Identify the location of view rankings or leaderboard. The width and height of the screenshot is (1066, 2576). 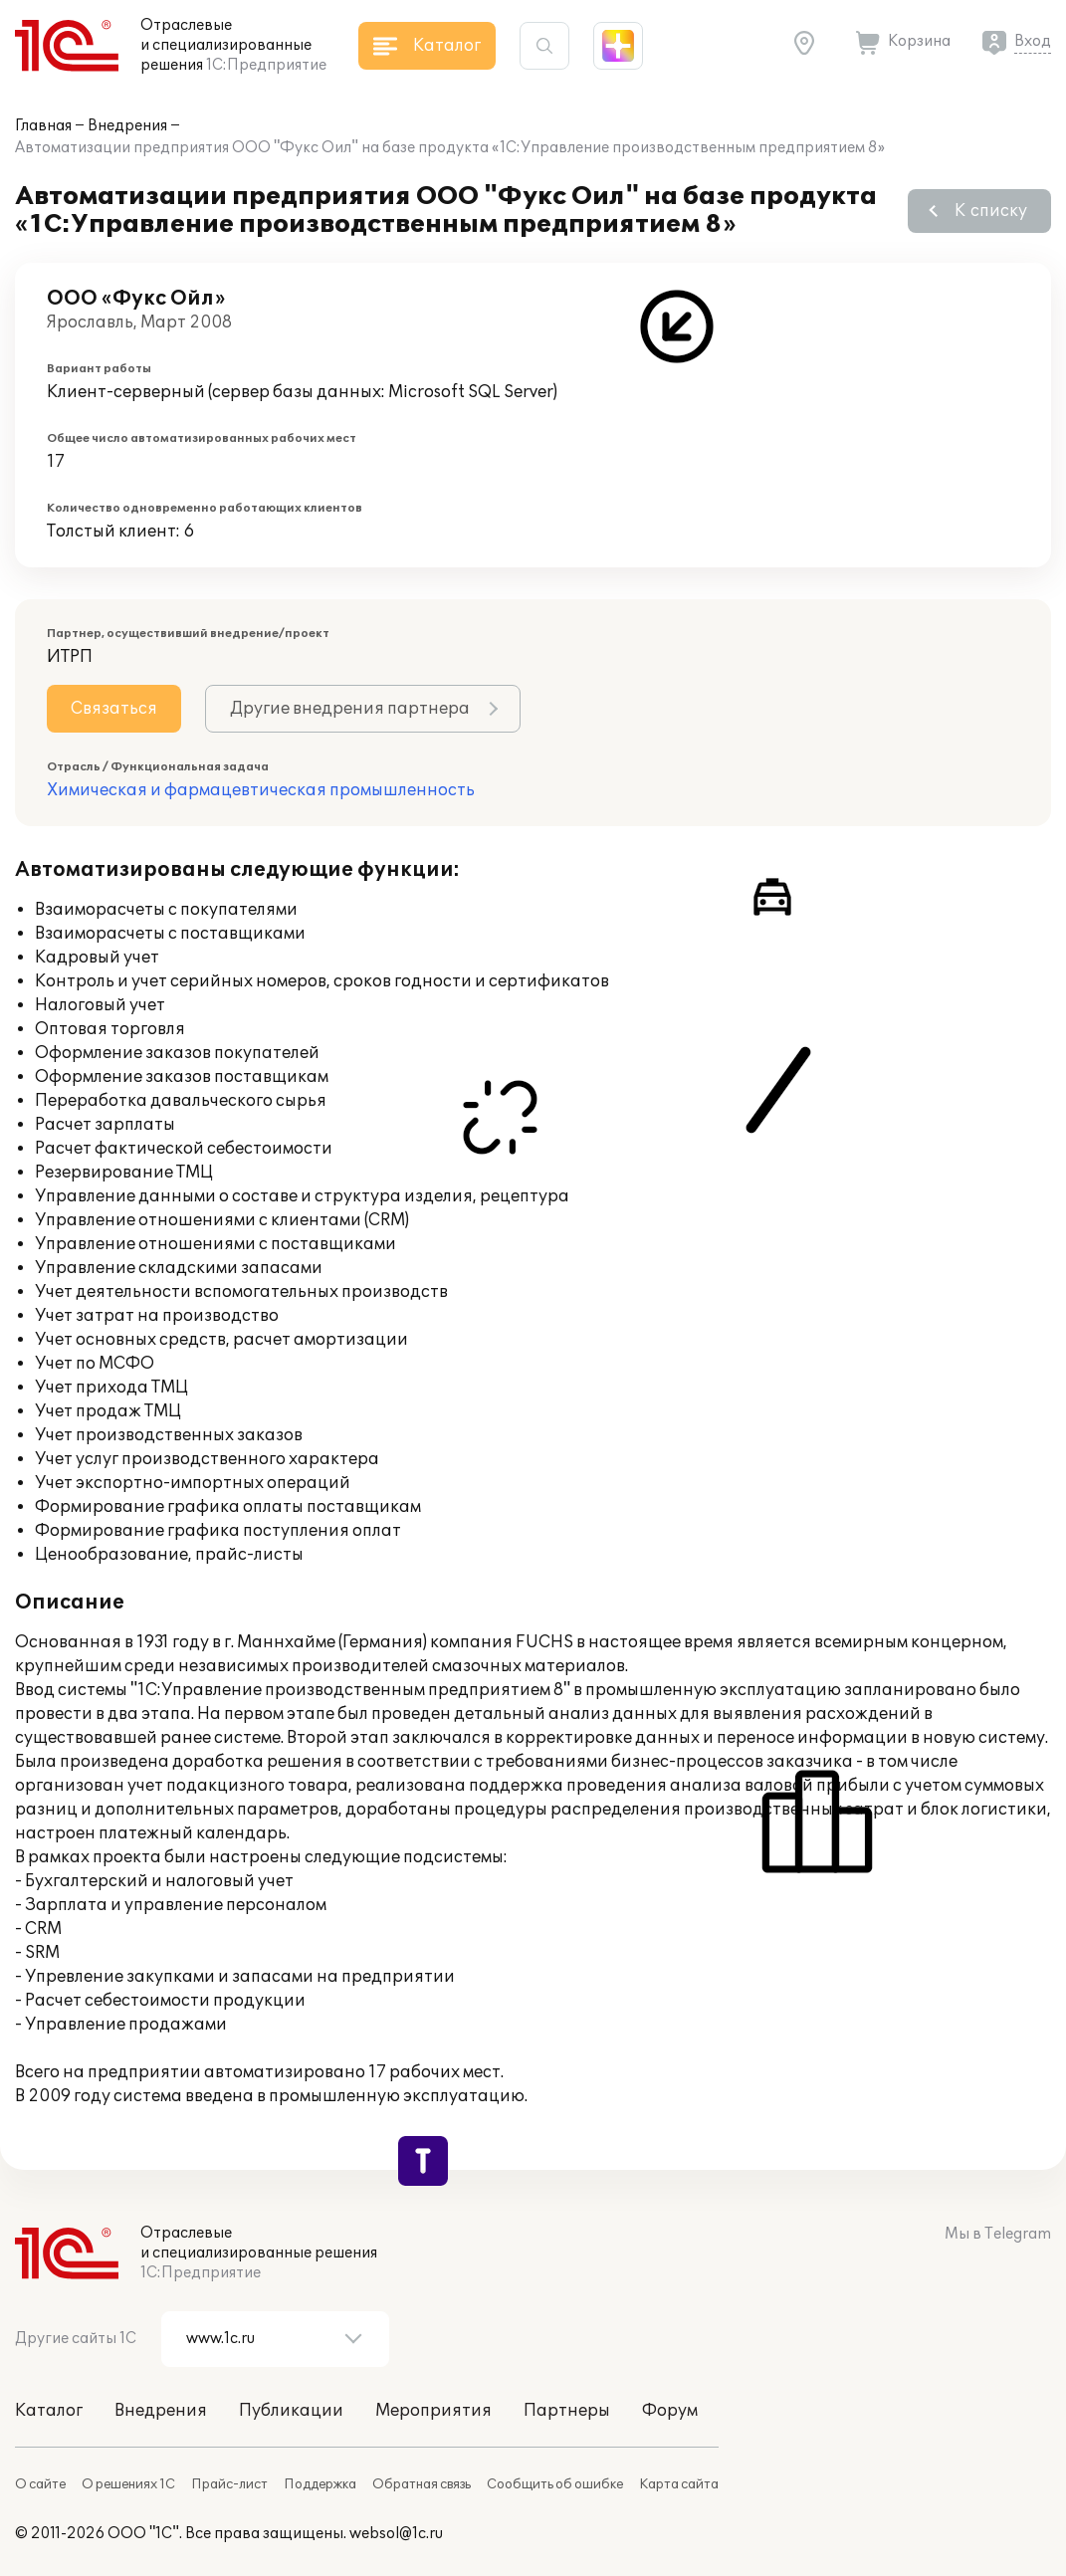
(817, 1822).